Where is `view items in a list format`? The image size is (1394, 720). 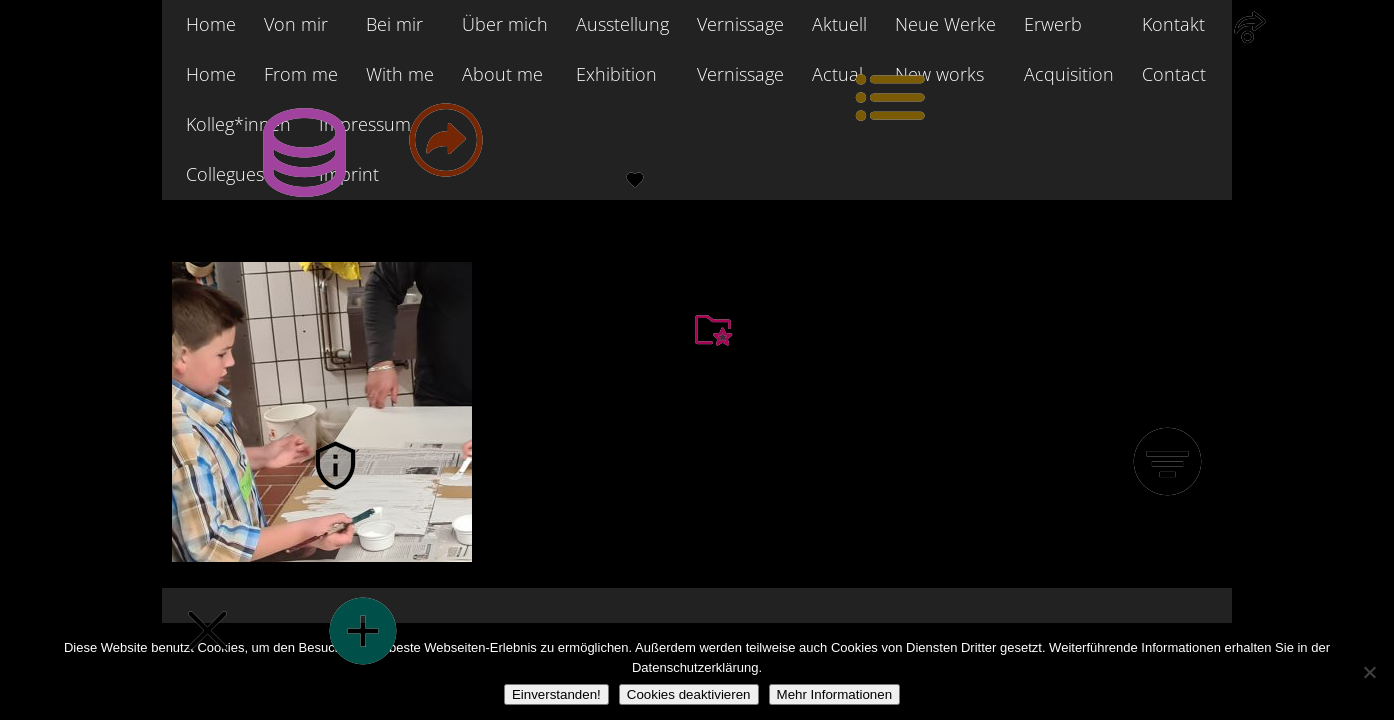
view items in a list format is located at coordinates (889, 97).